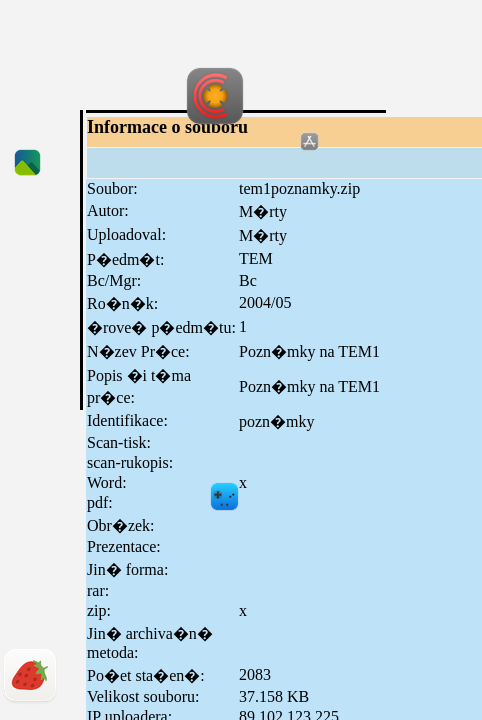 The height and width of the screenshot is (720, 482). What do you see at coordinates (224, 496) in the screenshot?
I see `launch mgba game boy advance emulator` at bounding box center [224, 496].